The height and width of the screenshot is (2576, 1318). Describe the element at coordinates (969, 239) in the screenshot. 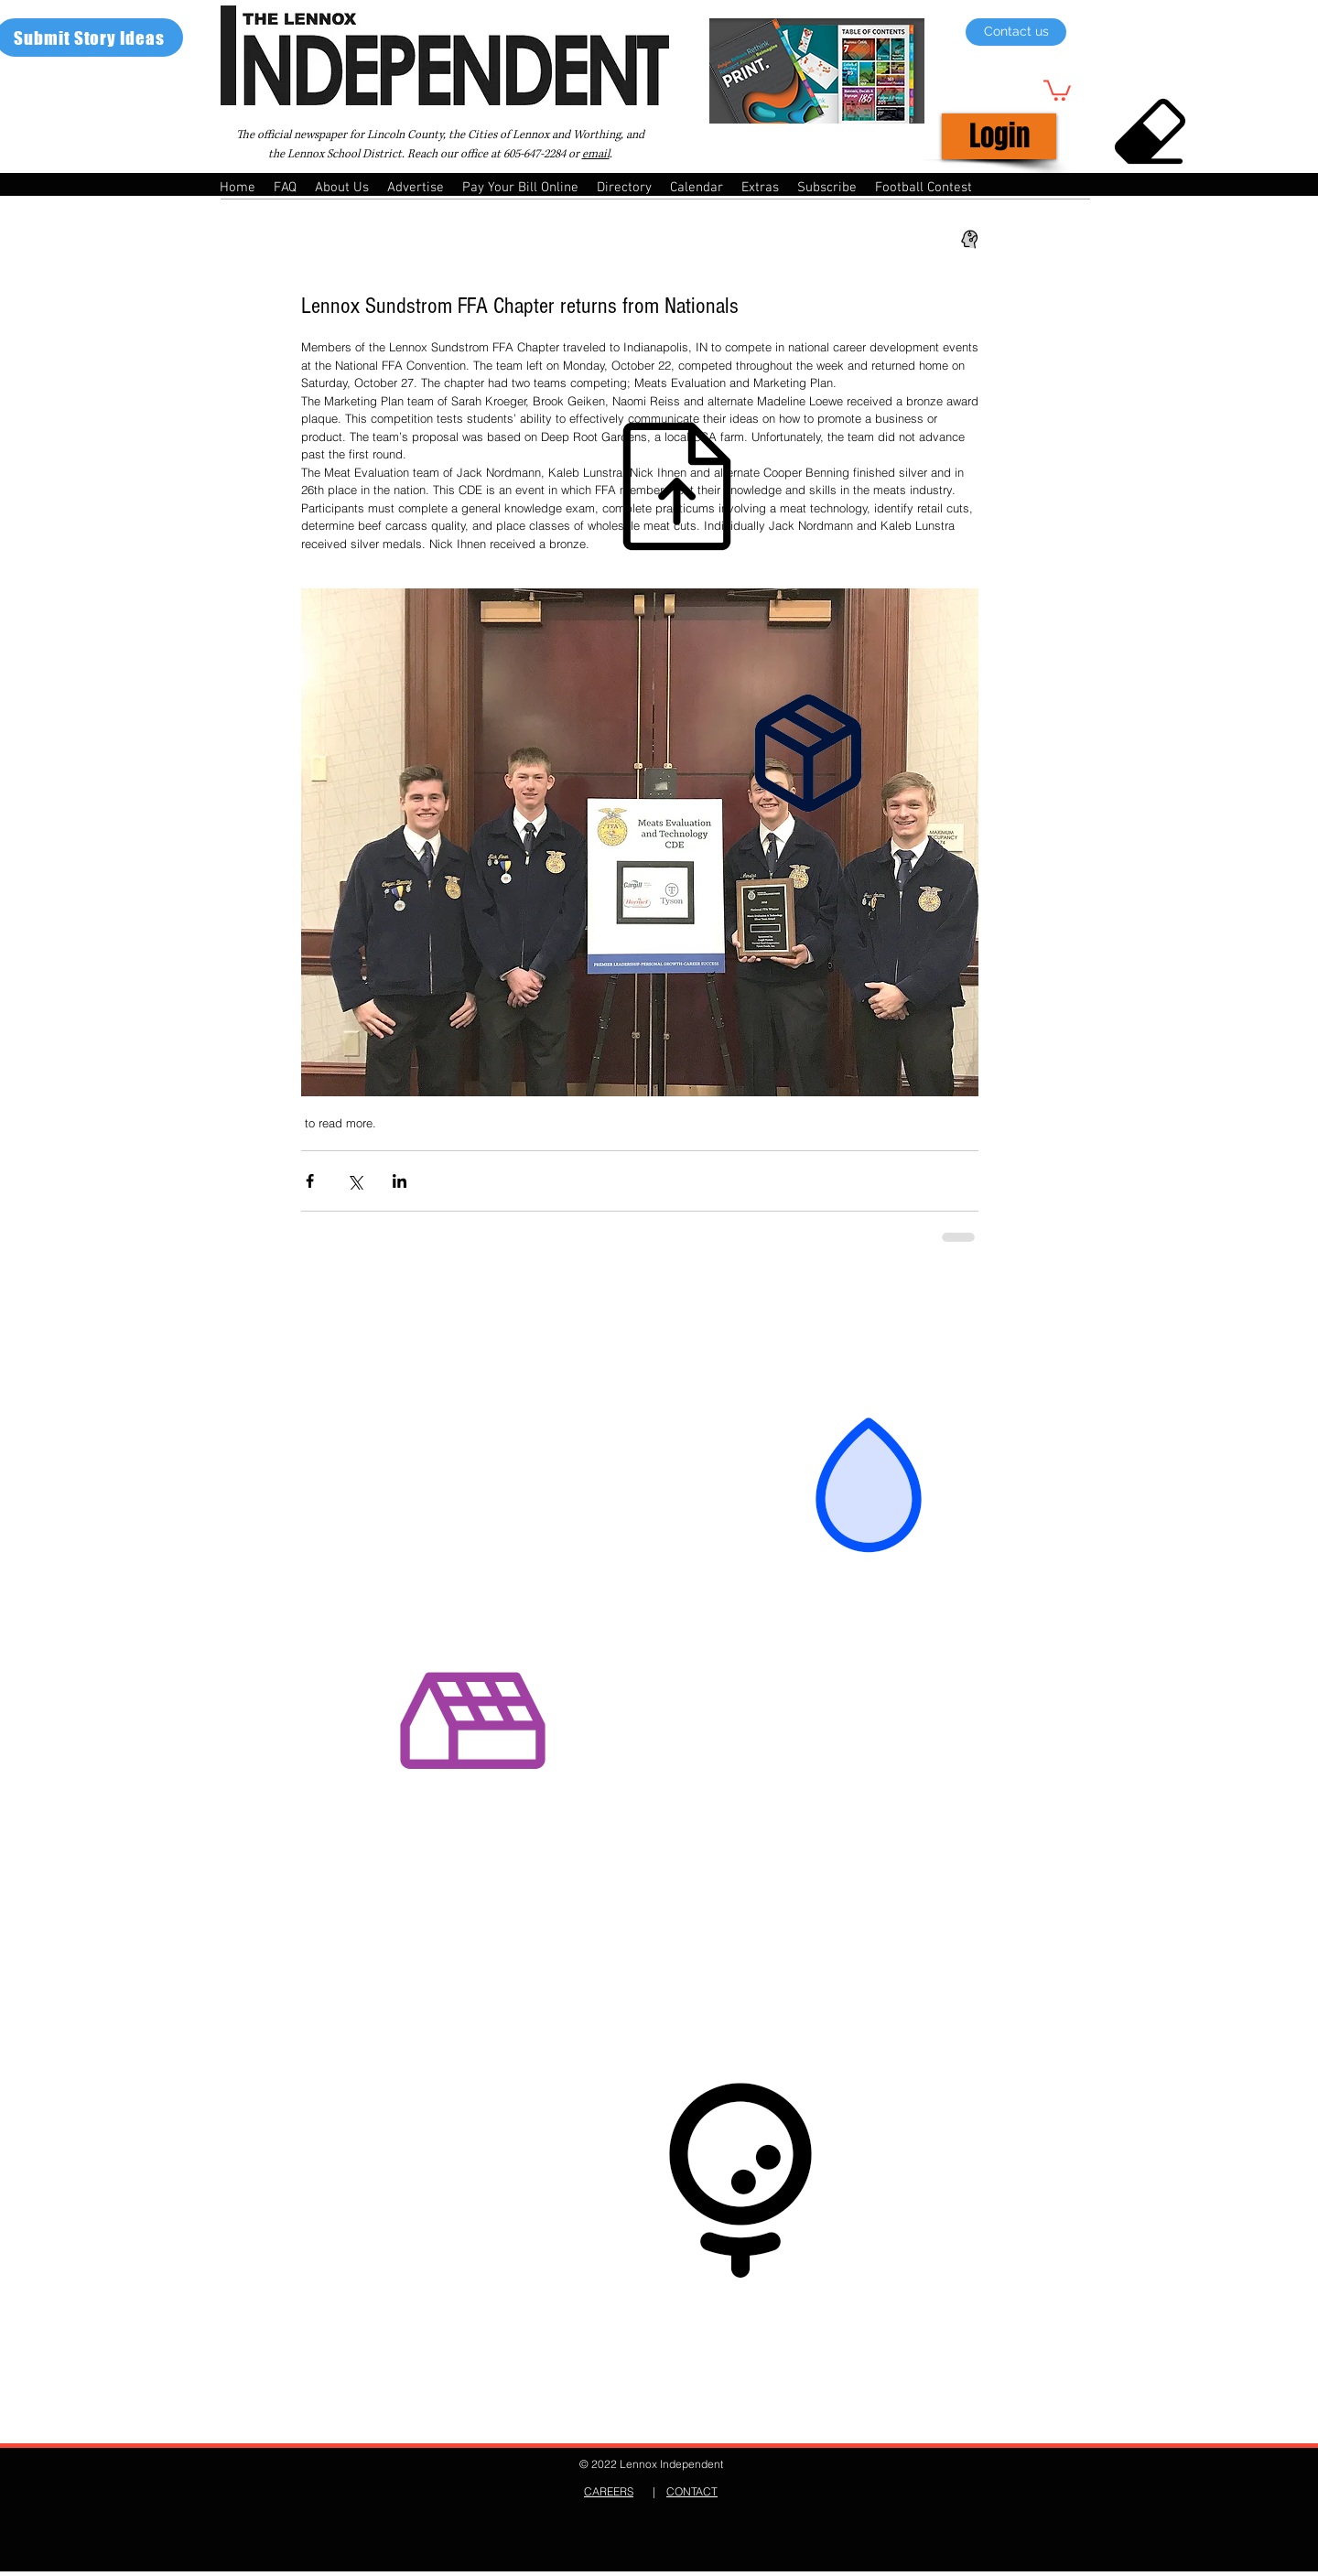

I see `access AI or machine learning features` at that location.